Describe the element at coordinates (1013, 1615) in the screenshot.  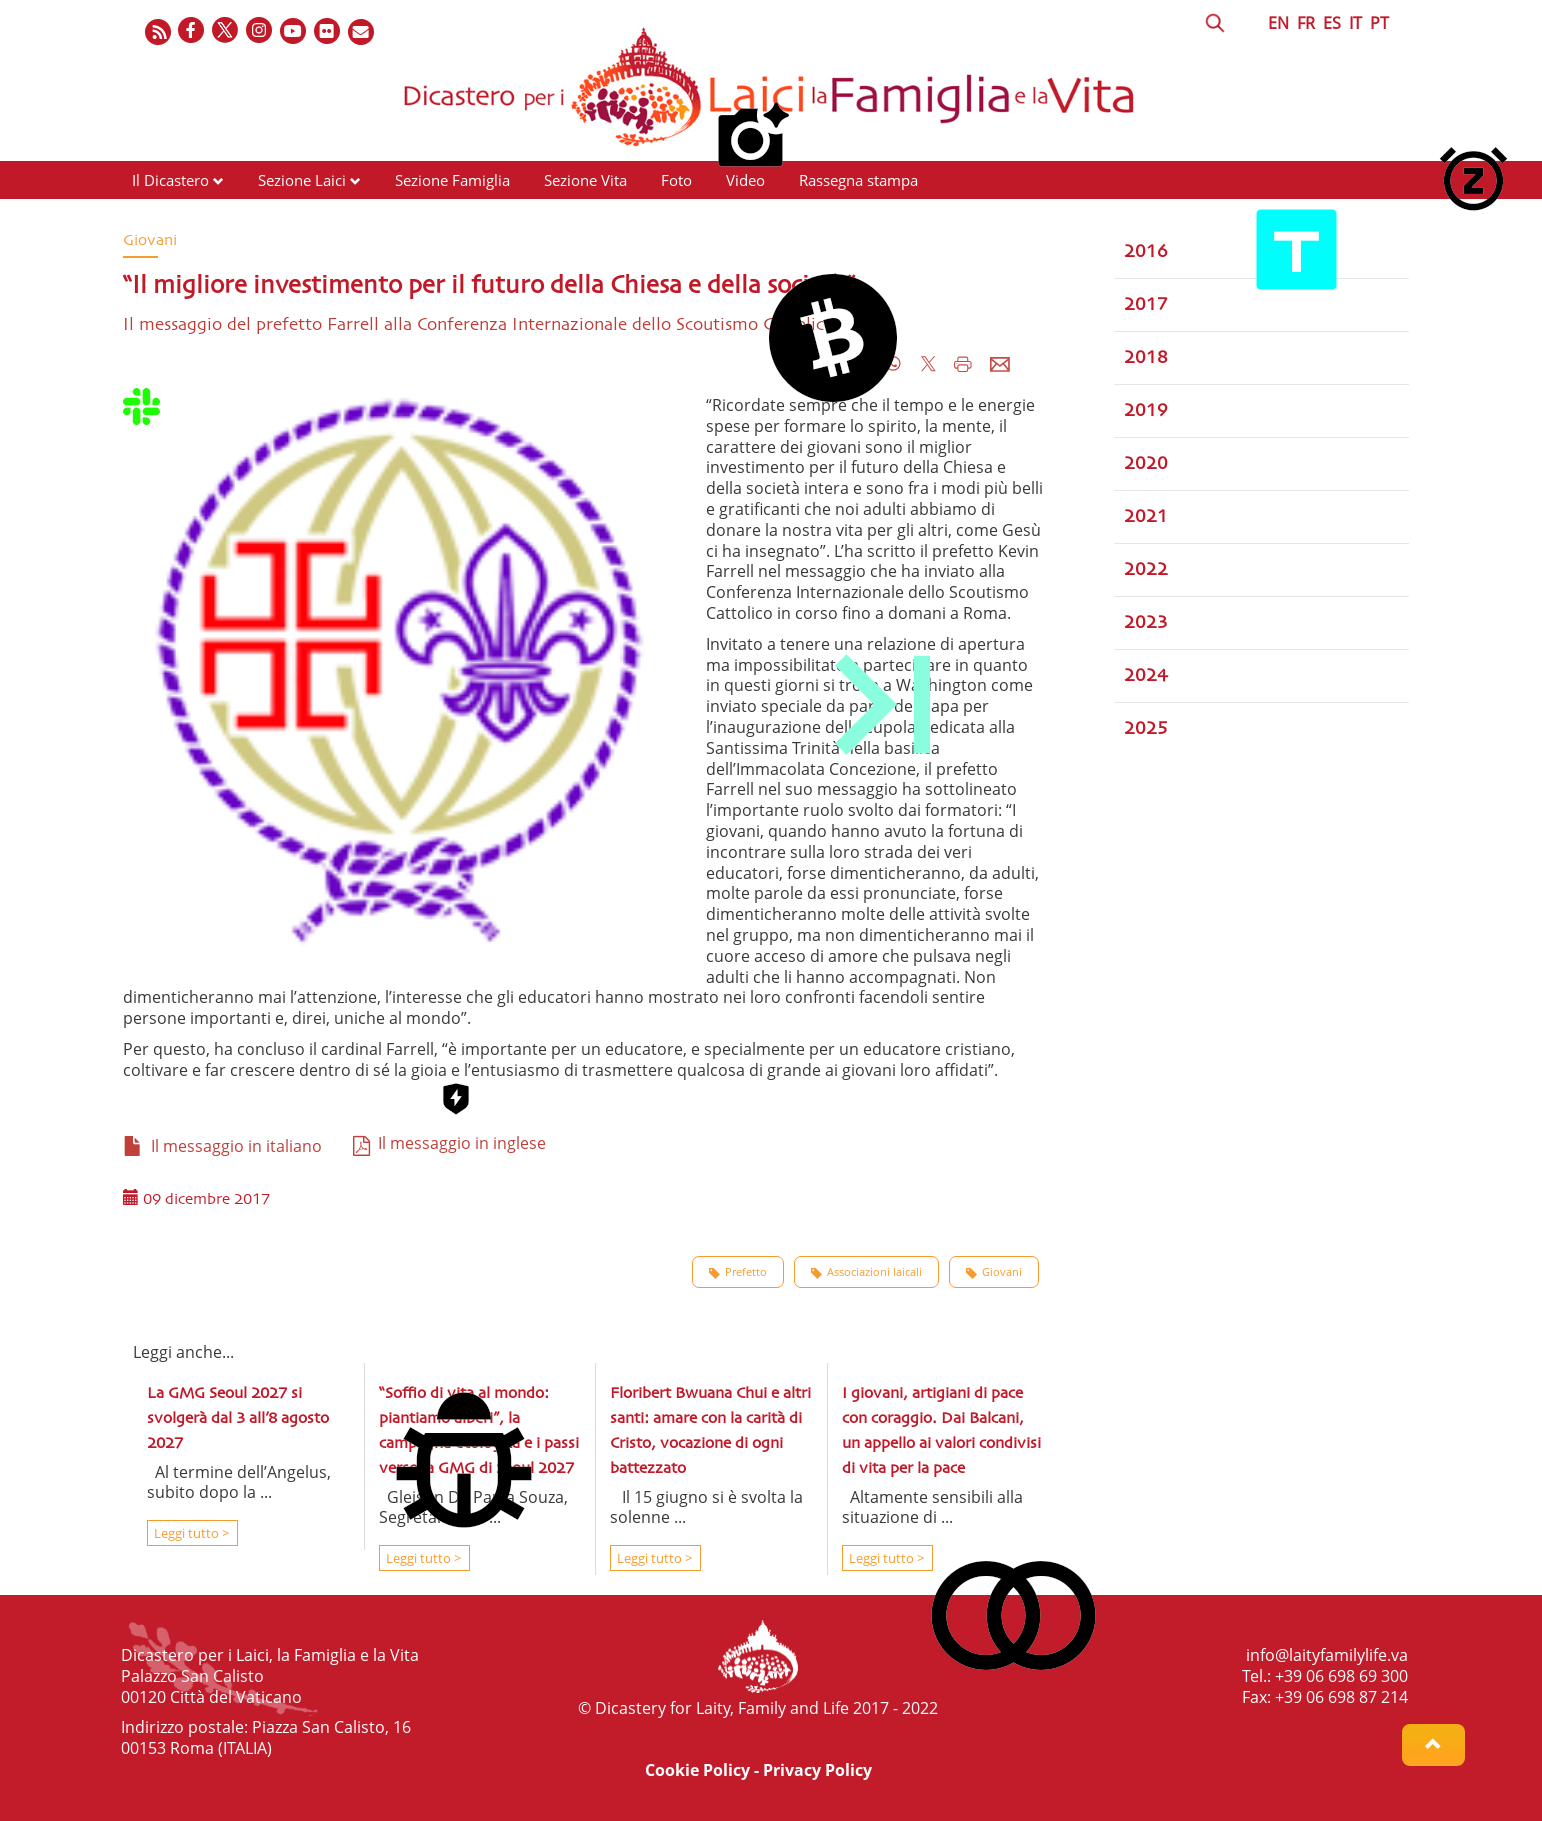
I see `pay with mastercard` at that location.